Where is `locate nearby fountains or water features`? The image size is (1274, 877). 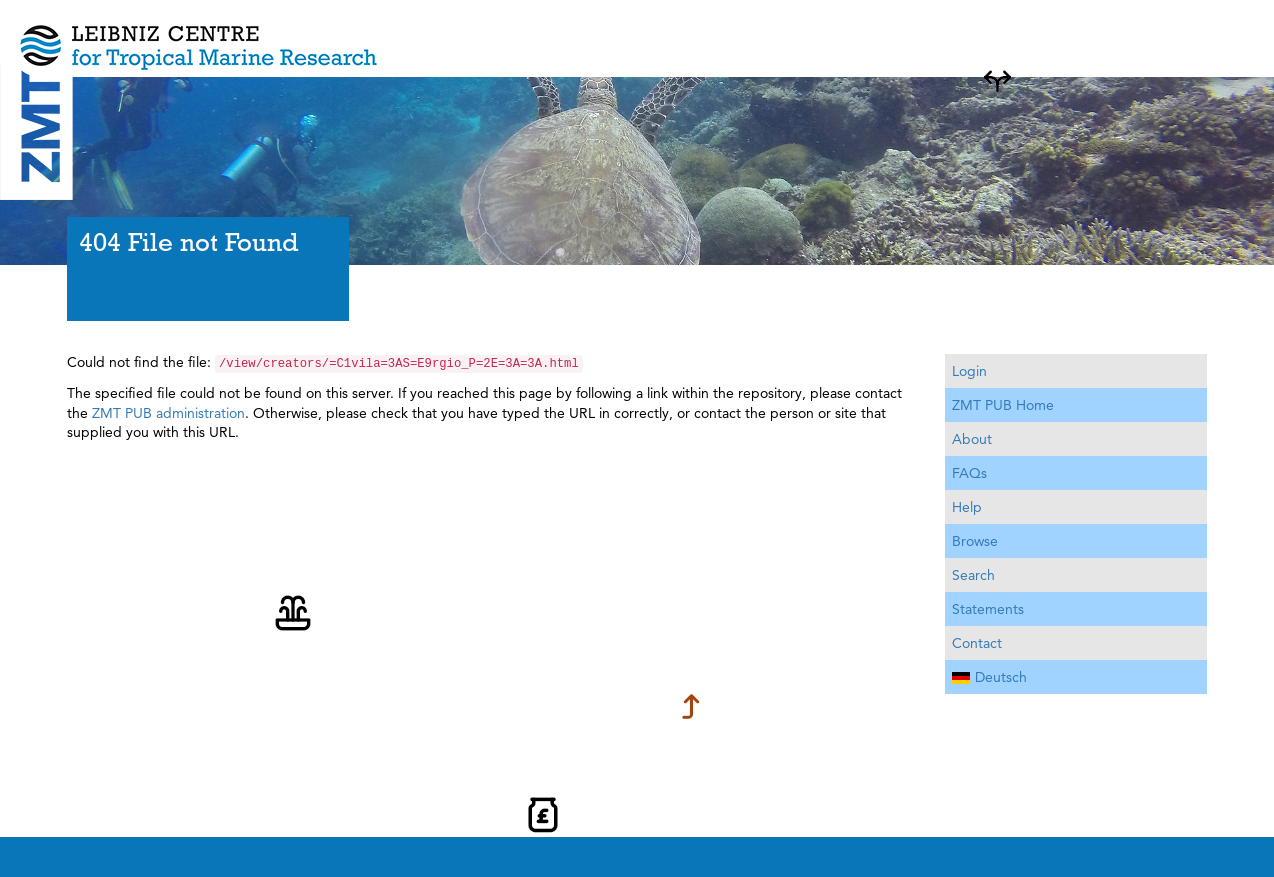
locate nearby fountains or water features is located at coordinates (293, 613).